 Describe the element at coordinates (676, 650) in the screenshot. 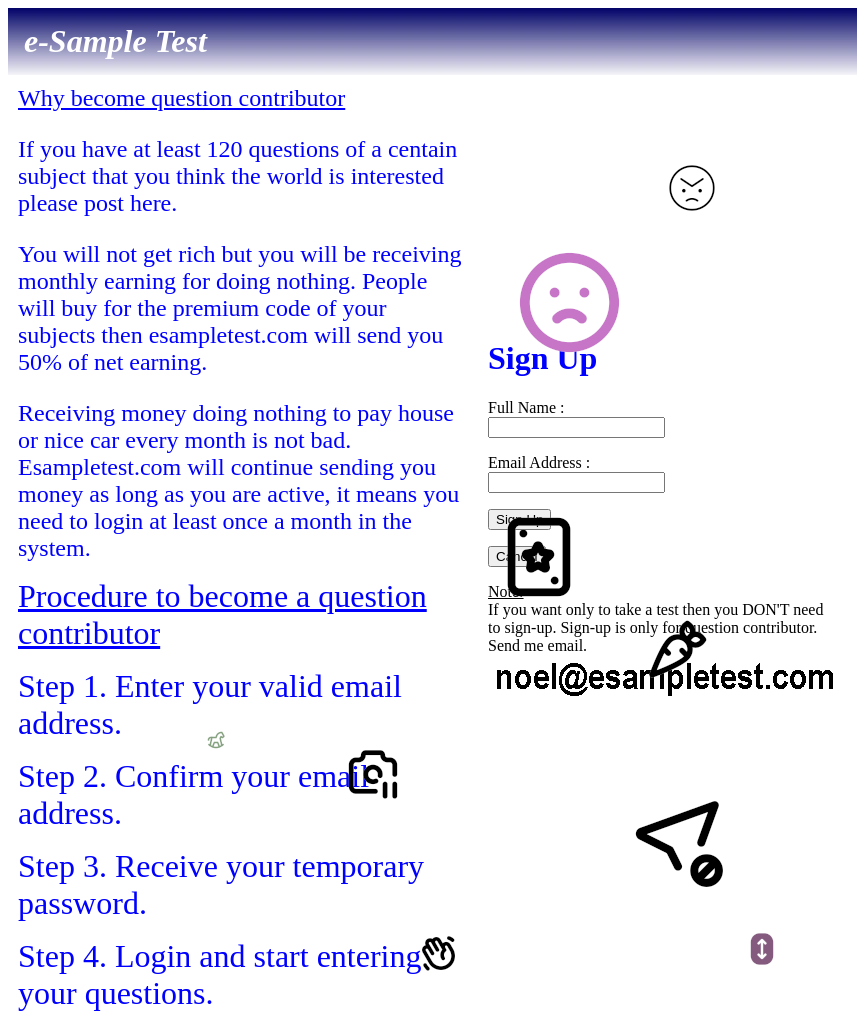

I see `browse vegetable or produce category` at that location.